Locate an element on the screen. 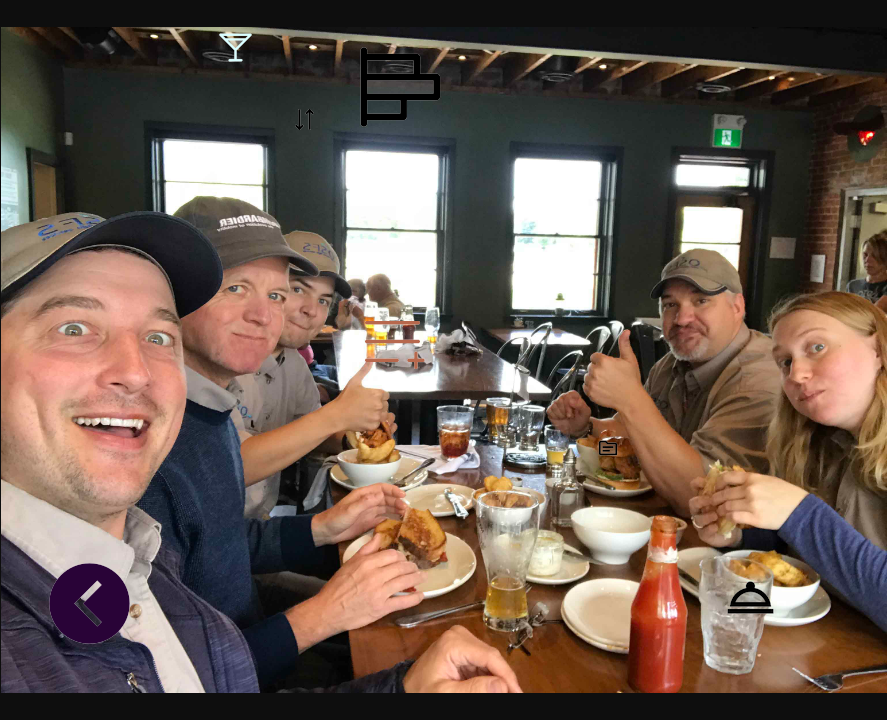  go back to the previous screen is located at coordinates (89, 603).